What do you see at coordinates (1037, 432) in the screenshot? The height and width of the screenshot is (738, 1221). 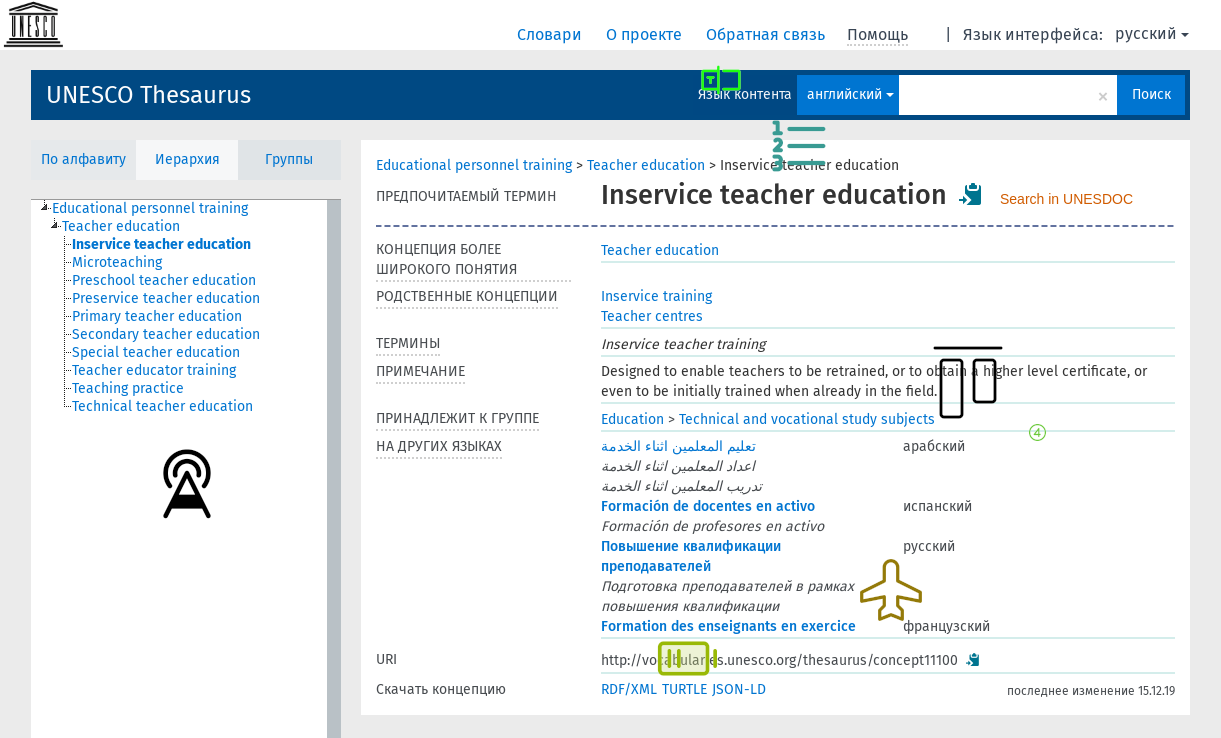 I see `indicates step four in a multi-step process` at bounding box center [1037, 432].